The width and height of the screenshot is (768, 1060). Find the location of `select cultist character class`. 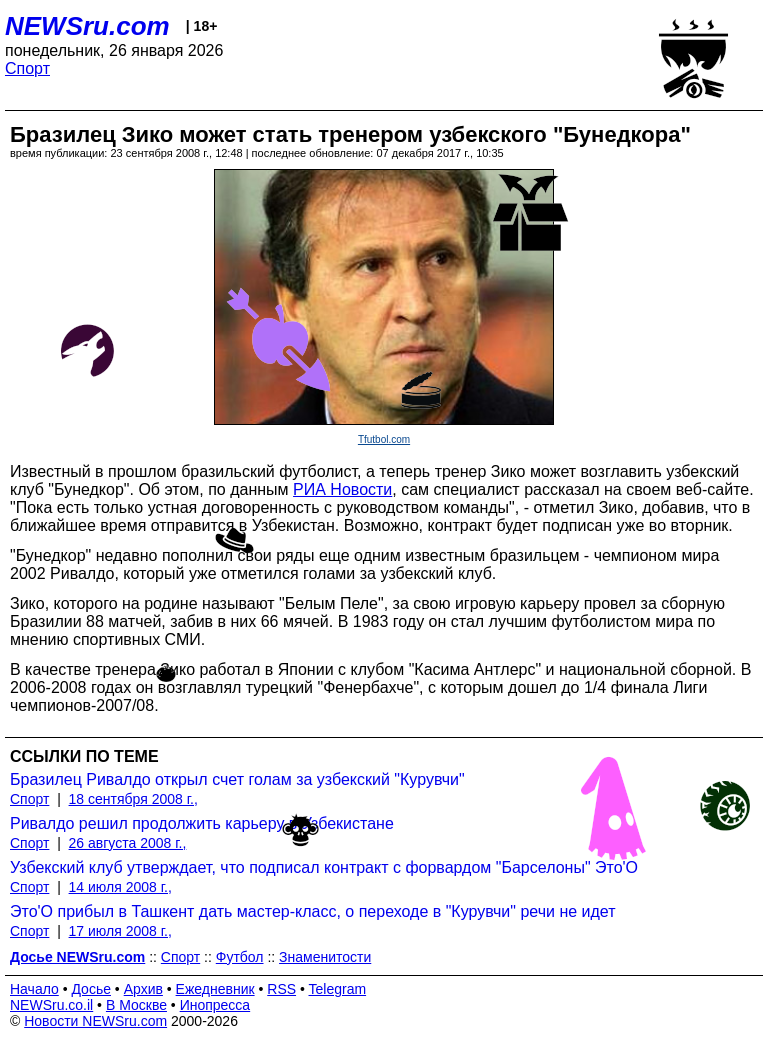

select cultist character class is located at coordinates (613, 808).